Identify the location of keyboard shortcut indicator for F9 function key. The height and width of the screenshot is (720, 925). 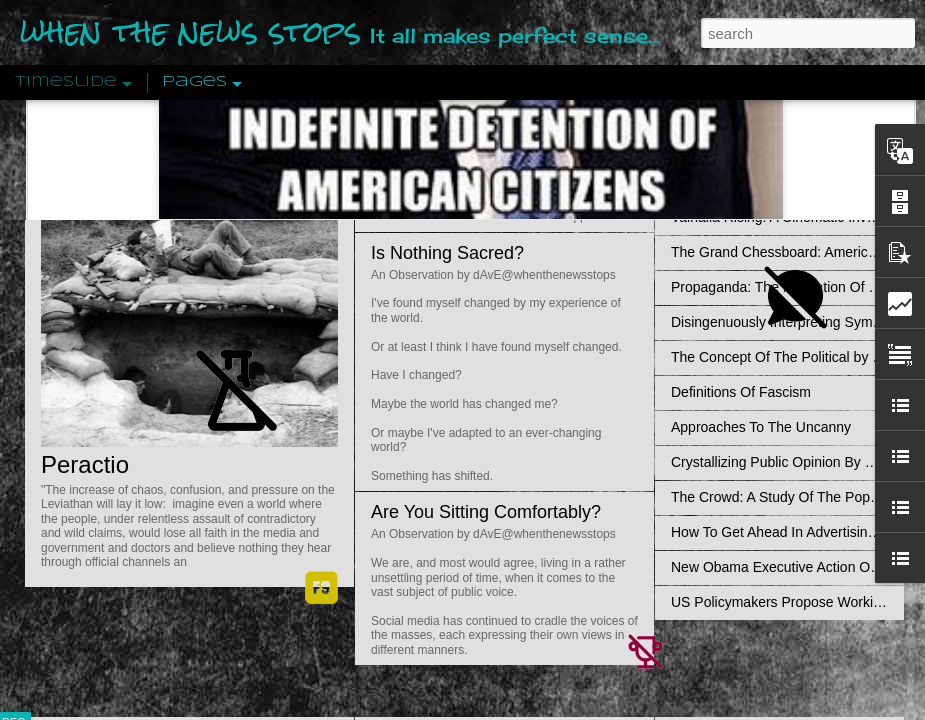
(321, 587).